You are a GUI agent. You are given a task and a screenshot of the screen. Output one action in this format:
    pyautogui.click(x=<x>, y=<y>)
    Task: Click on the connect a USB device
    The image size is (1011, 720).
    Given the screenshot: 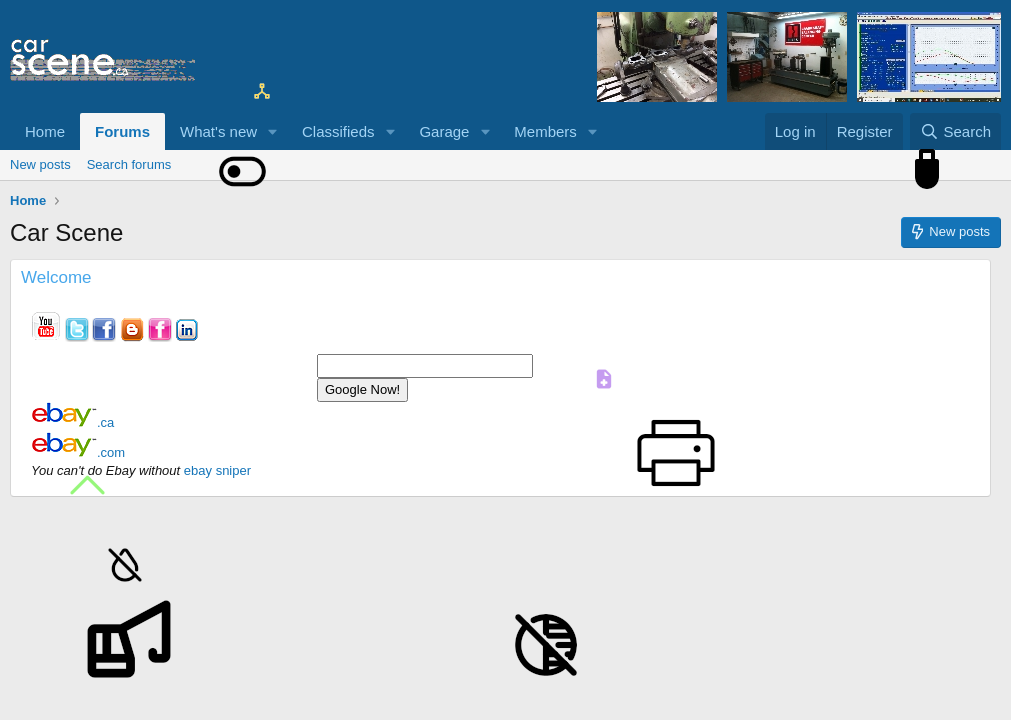 What is the action you would take?
    pyautogui.click(x=927, y=169)
    